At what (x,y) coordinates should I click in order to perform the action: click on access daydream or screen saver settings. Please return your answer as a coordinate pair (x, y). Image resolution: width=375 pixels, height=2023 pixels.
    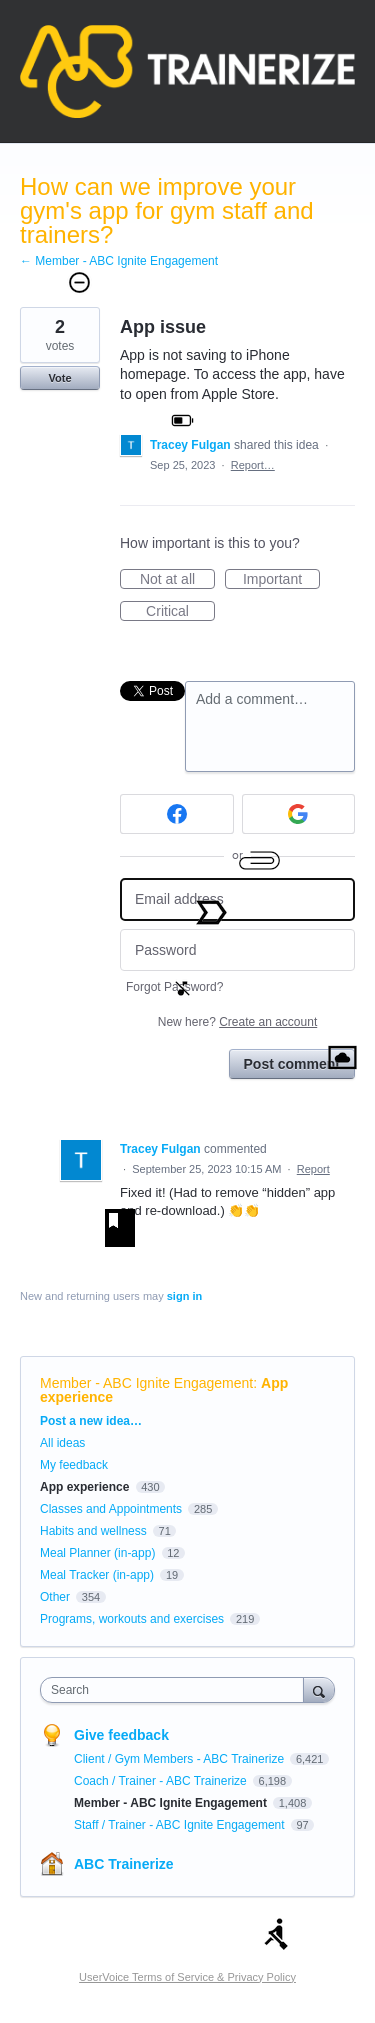
    Looking at the image, I should click on (342, 1057).